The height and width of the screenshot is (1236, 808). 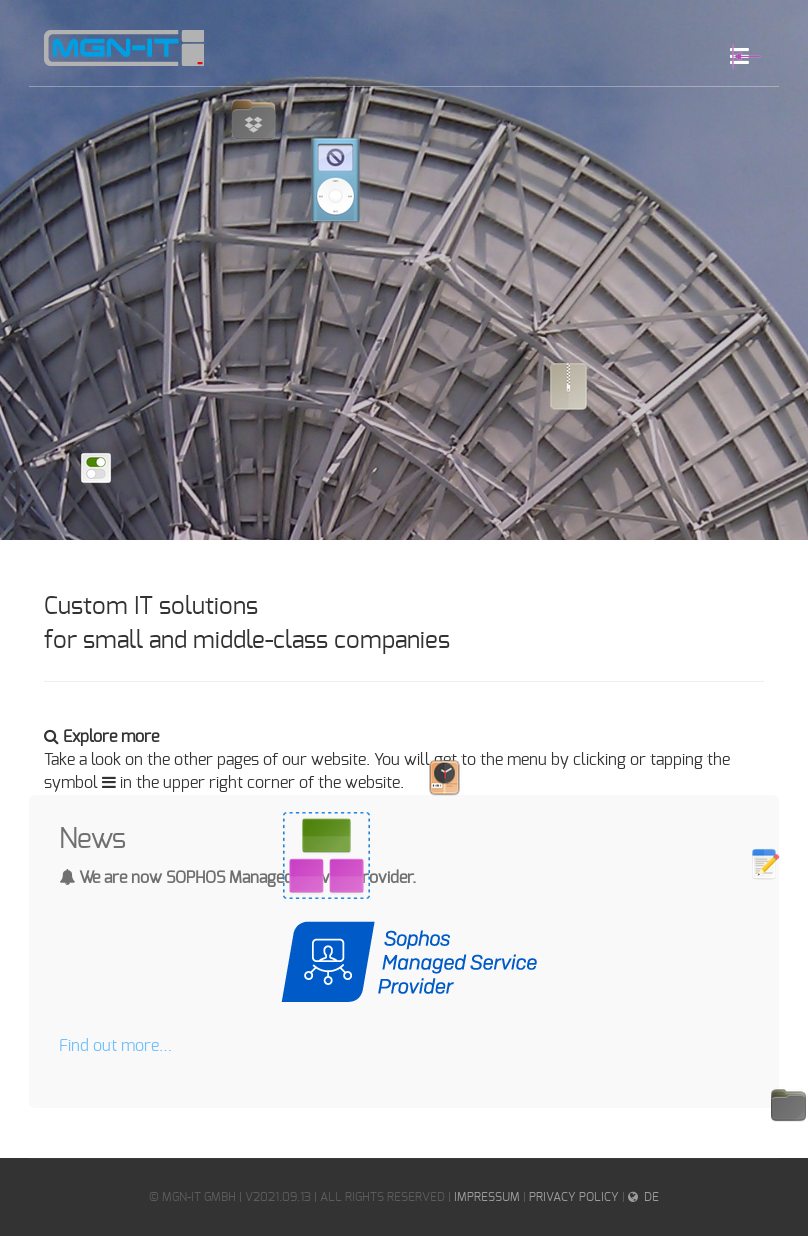 What do you see at coordinates (444, 777) in the screenshot?
I see `indicates package manager is waiting or queued` at bounding box center [444, 777].